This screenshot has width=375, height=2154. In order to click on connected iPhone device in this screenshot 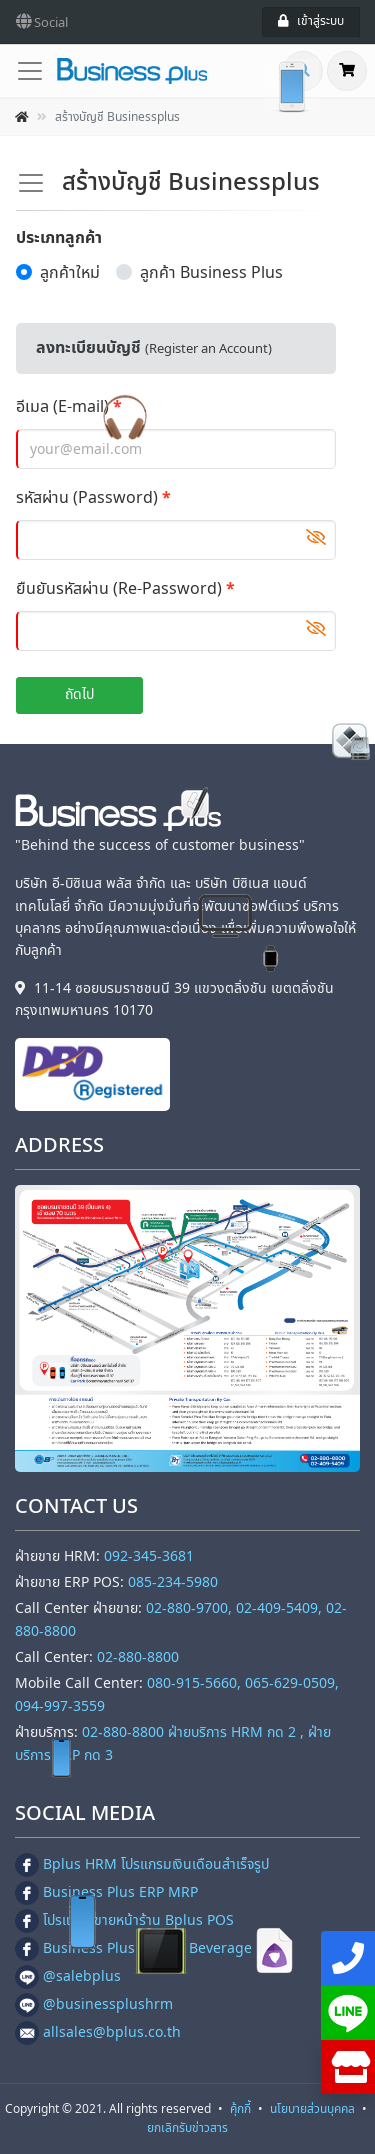, I will do `click(82, 1922)`.